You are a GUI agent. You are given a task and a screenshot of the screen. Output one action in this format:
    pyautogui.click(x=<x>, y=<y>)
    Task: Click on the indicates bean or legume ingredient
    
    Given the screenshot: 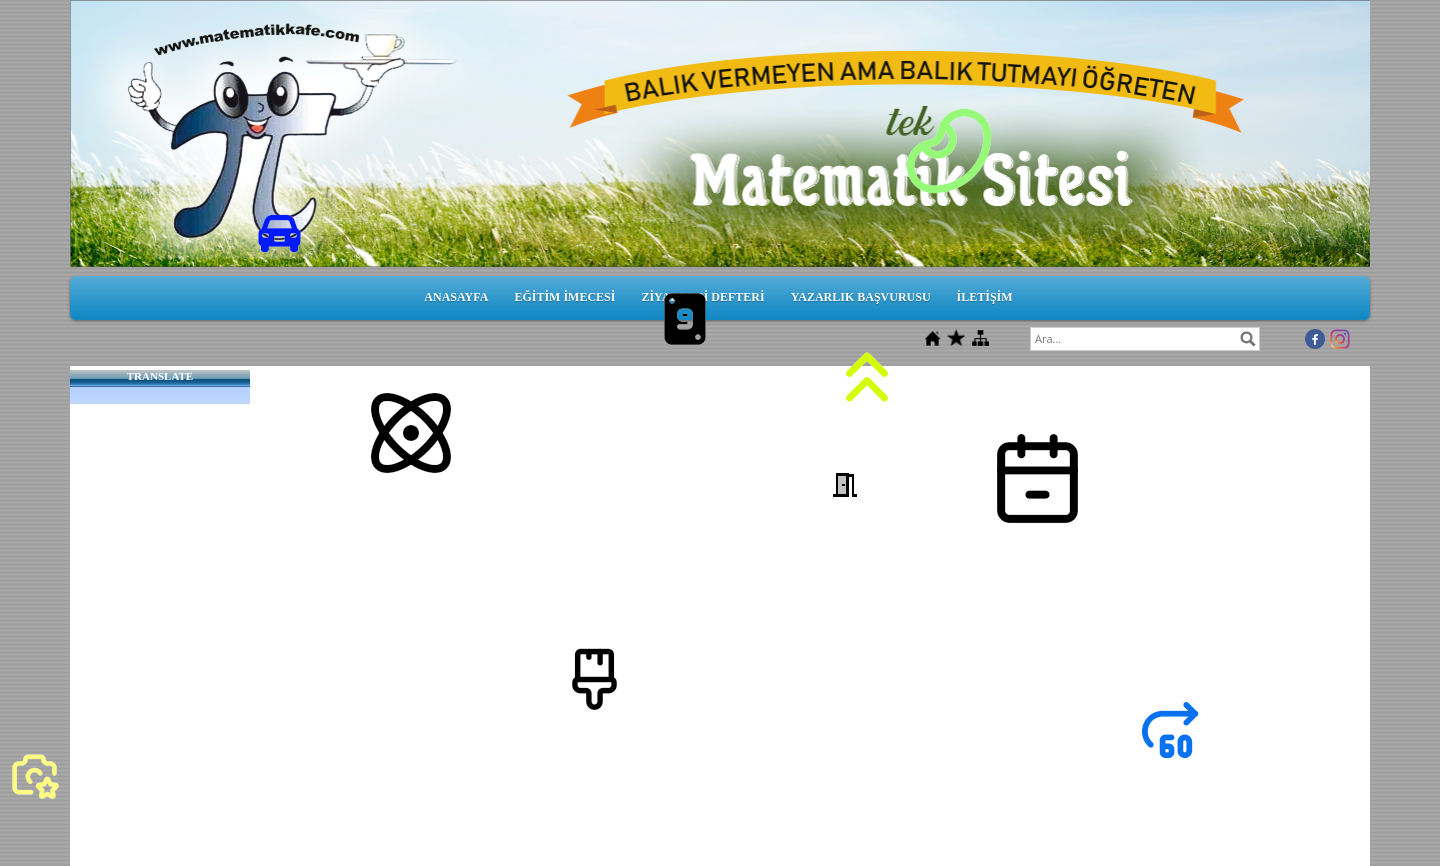 What is the action you would take?
    pyautogui.click(x=949, y=151)
    